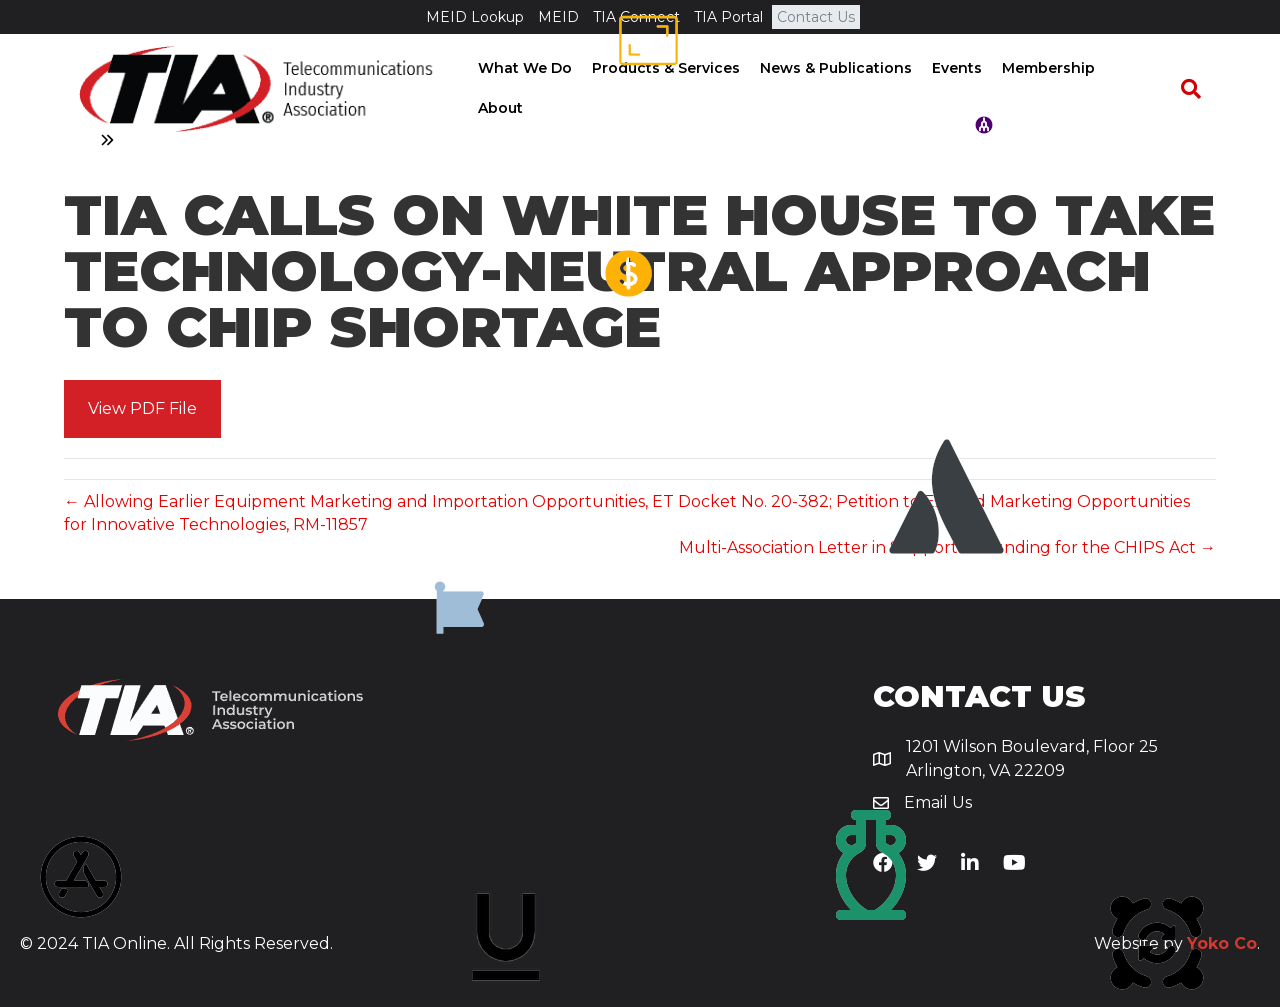 The height and width of the screenshot is (1007, 1280). What do you see at coordinates (648, 40) in the screenshot?
I see `enter fullscreen mode` at bounding box center [648, 40].